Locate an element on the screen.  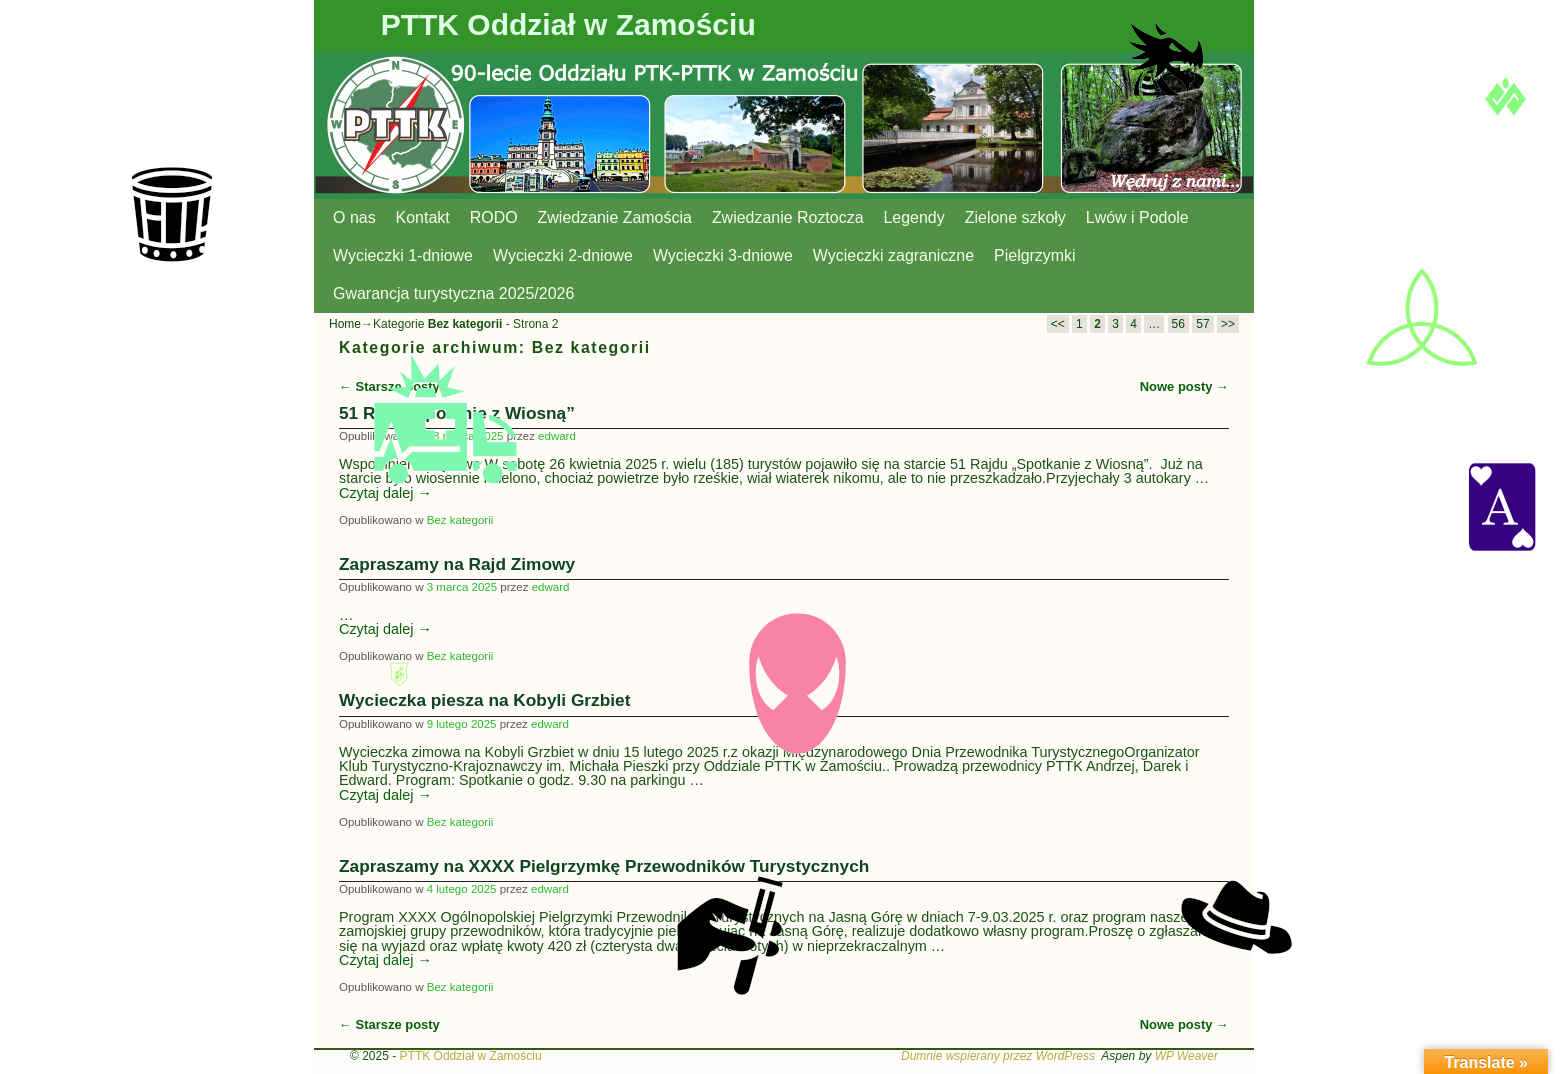
play a card game or solitaire is located at coordinates (1502, 507).